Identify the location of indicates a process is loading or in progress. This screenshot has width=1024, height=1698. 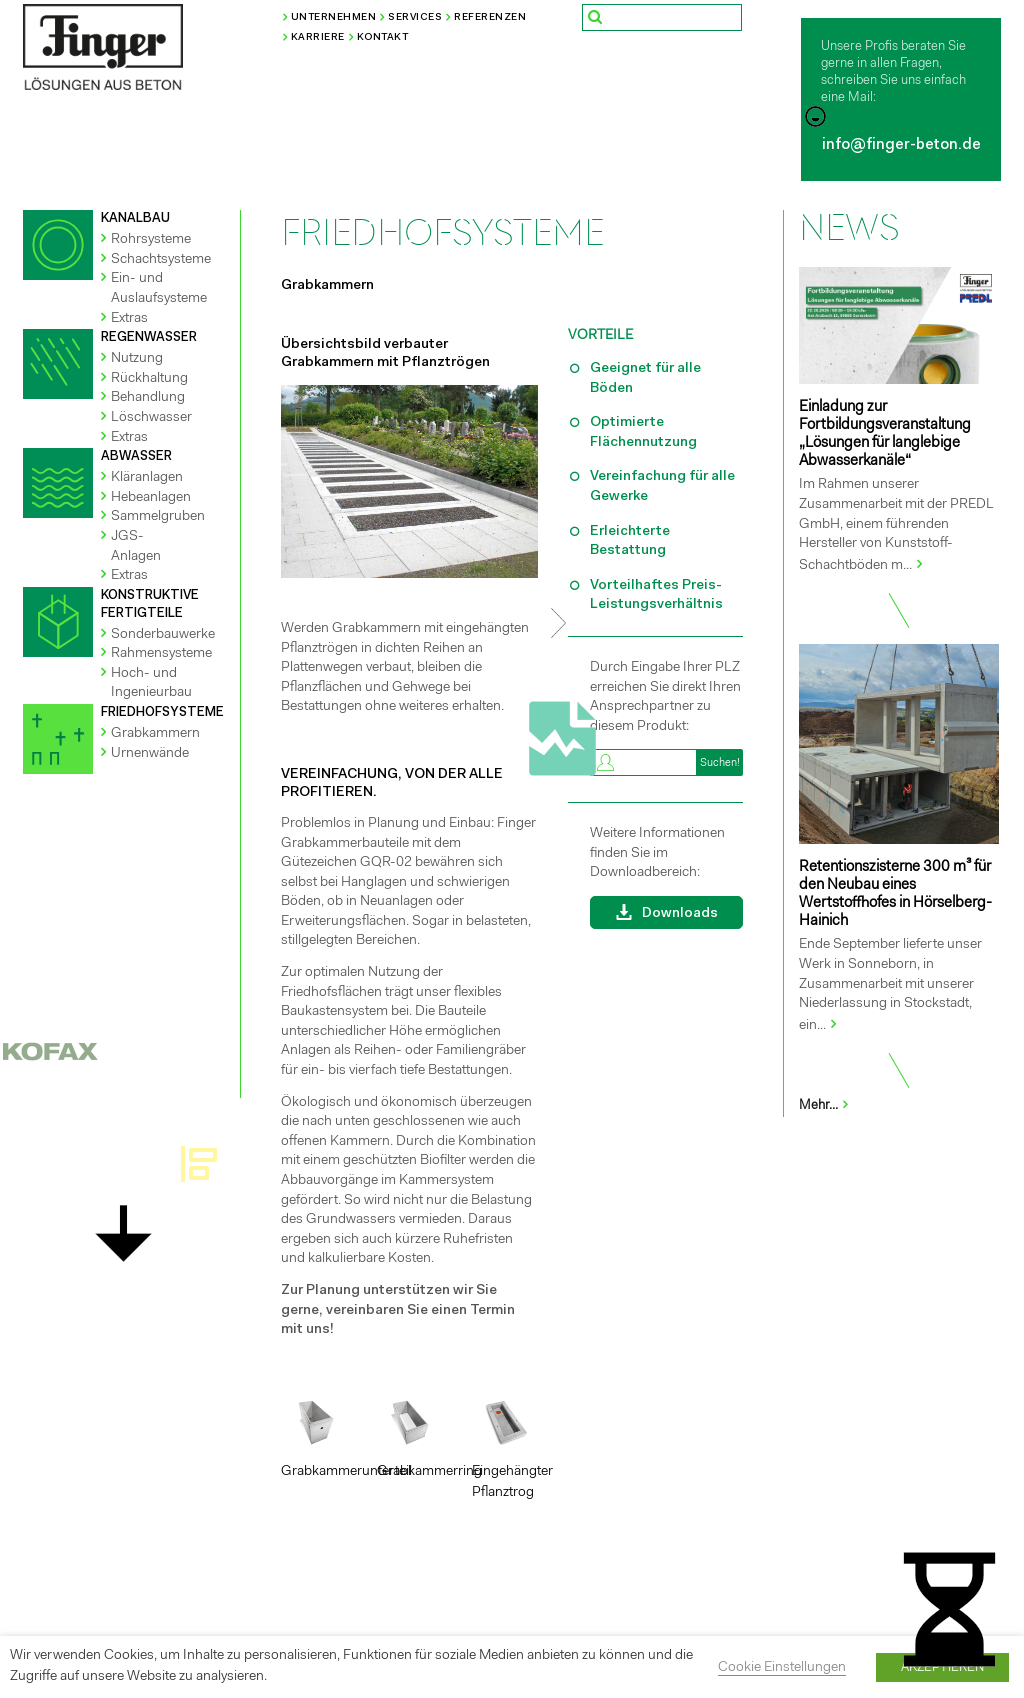
(949, 1609).